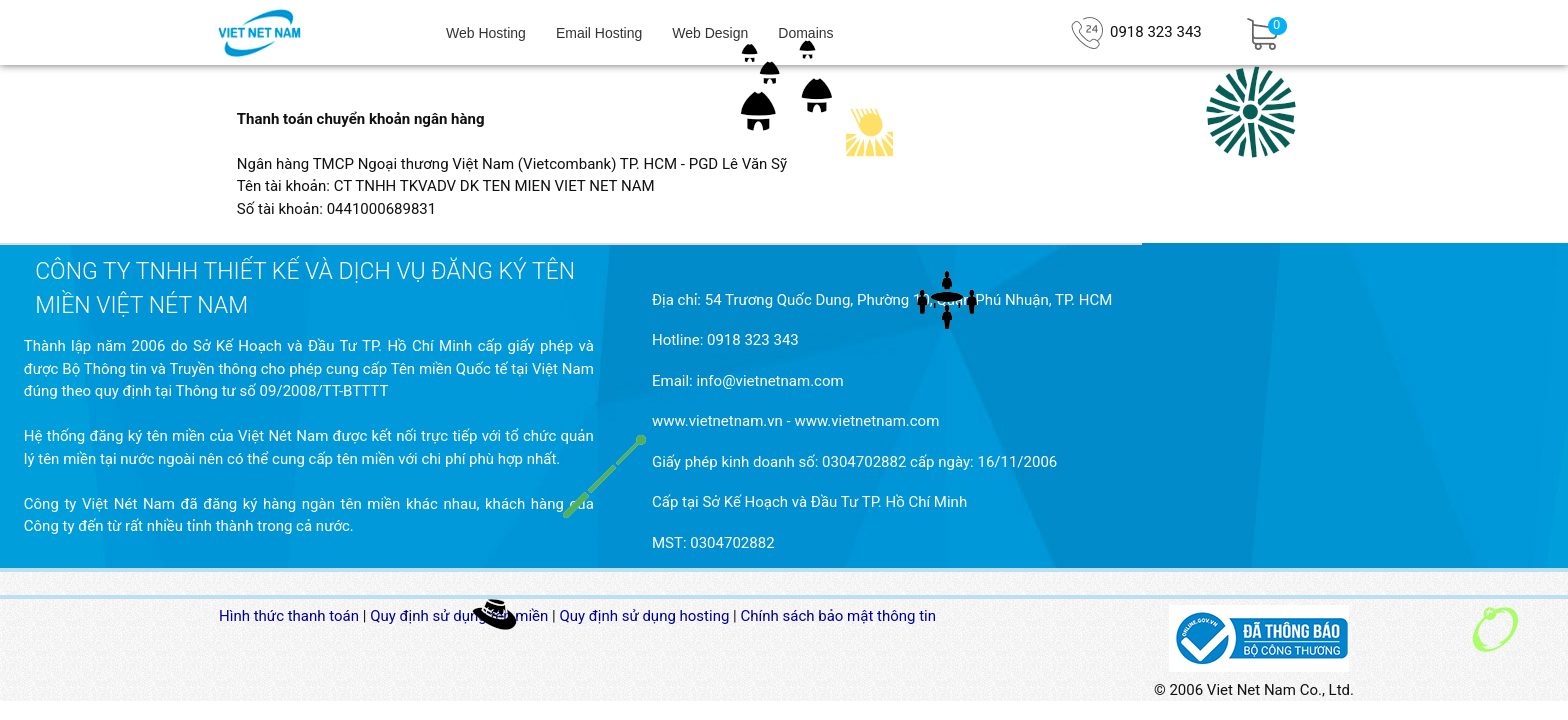 The image size is (1568, 720). What do you see at coordinates (947, 300) in the screenshot?
I see `join or schedule a meeting` at bounding box center [947, 300].